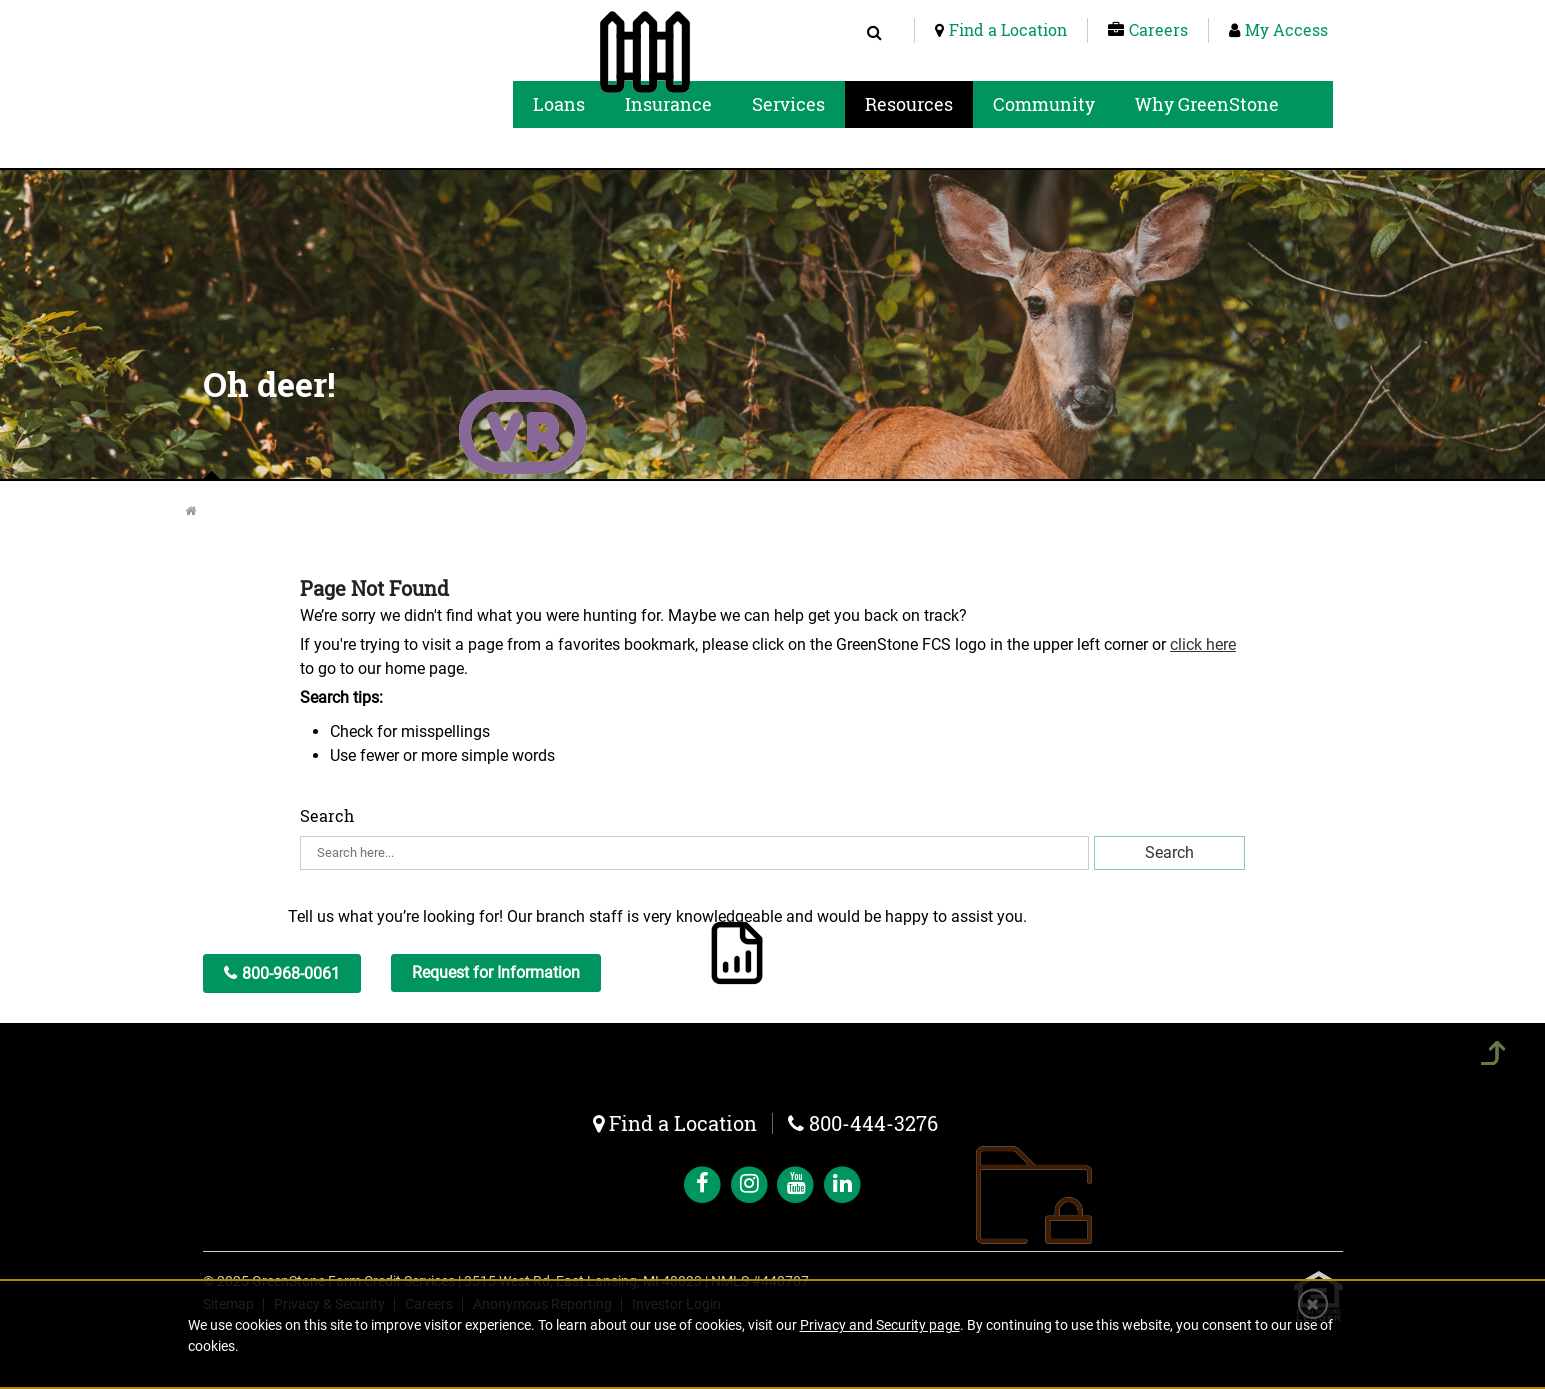  I want to click on access virtual reality mode or settings, so click(523, 432).